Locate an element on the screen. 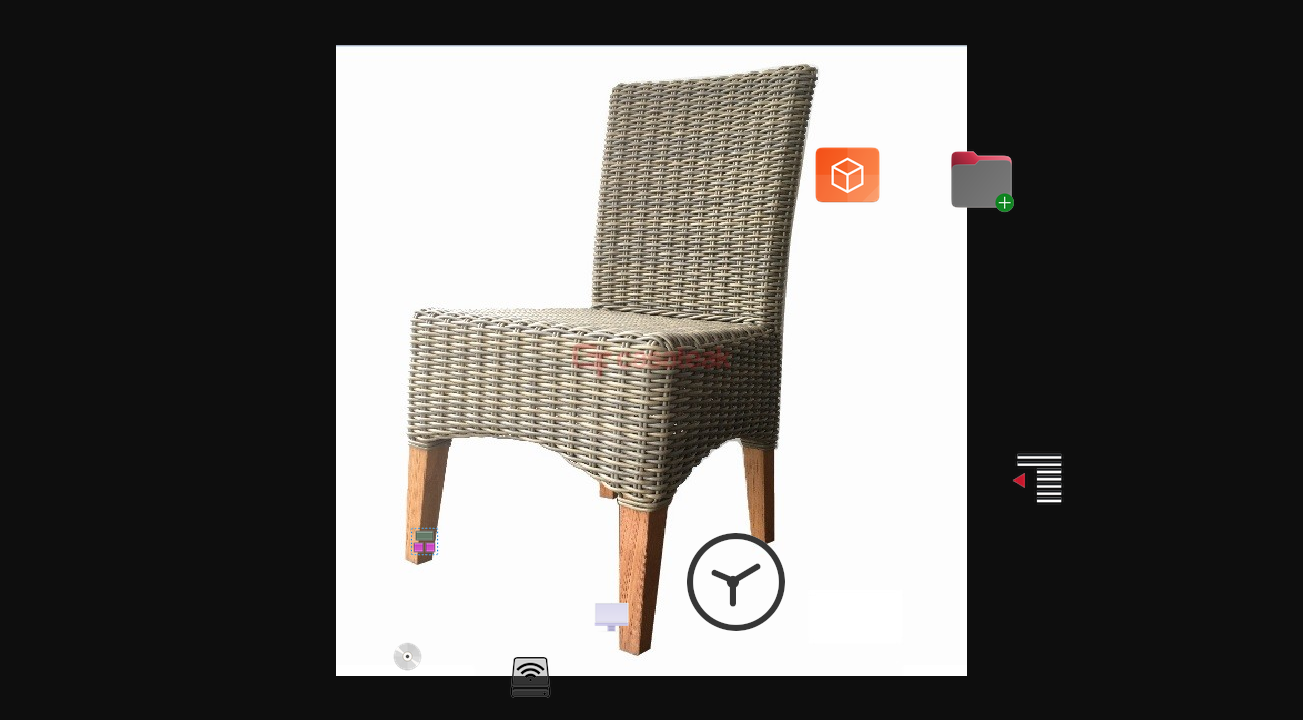 The height and width of the screenshot is (720, 1303). create a new folder is located at coordinates (981, 179).